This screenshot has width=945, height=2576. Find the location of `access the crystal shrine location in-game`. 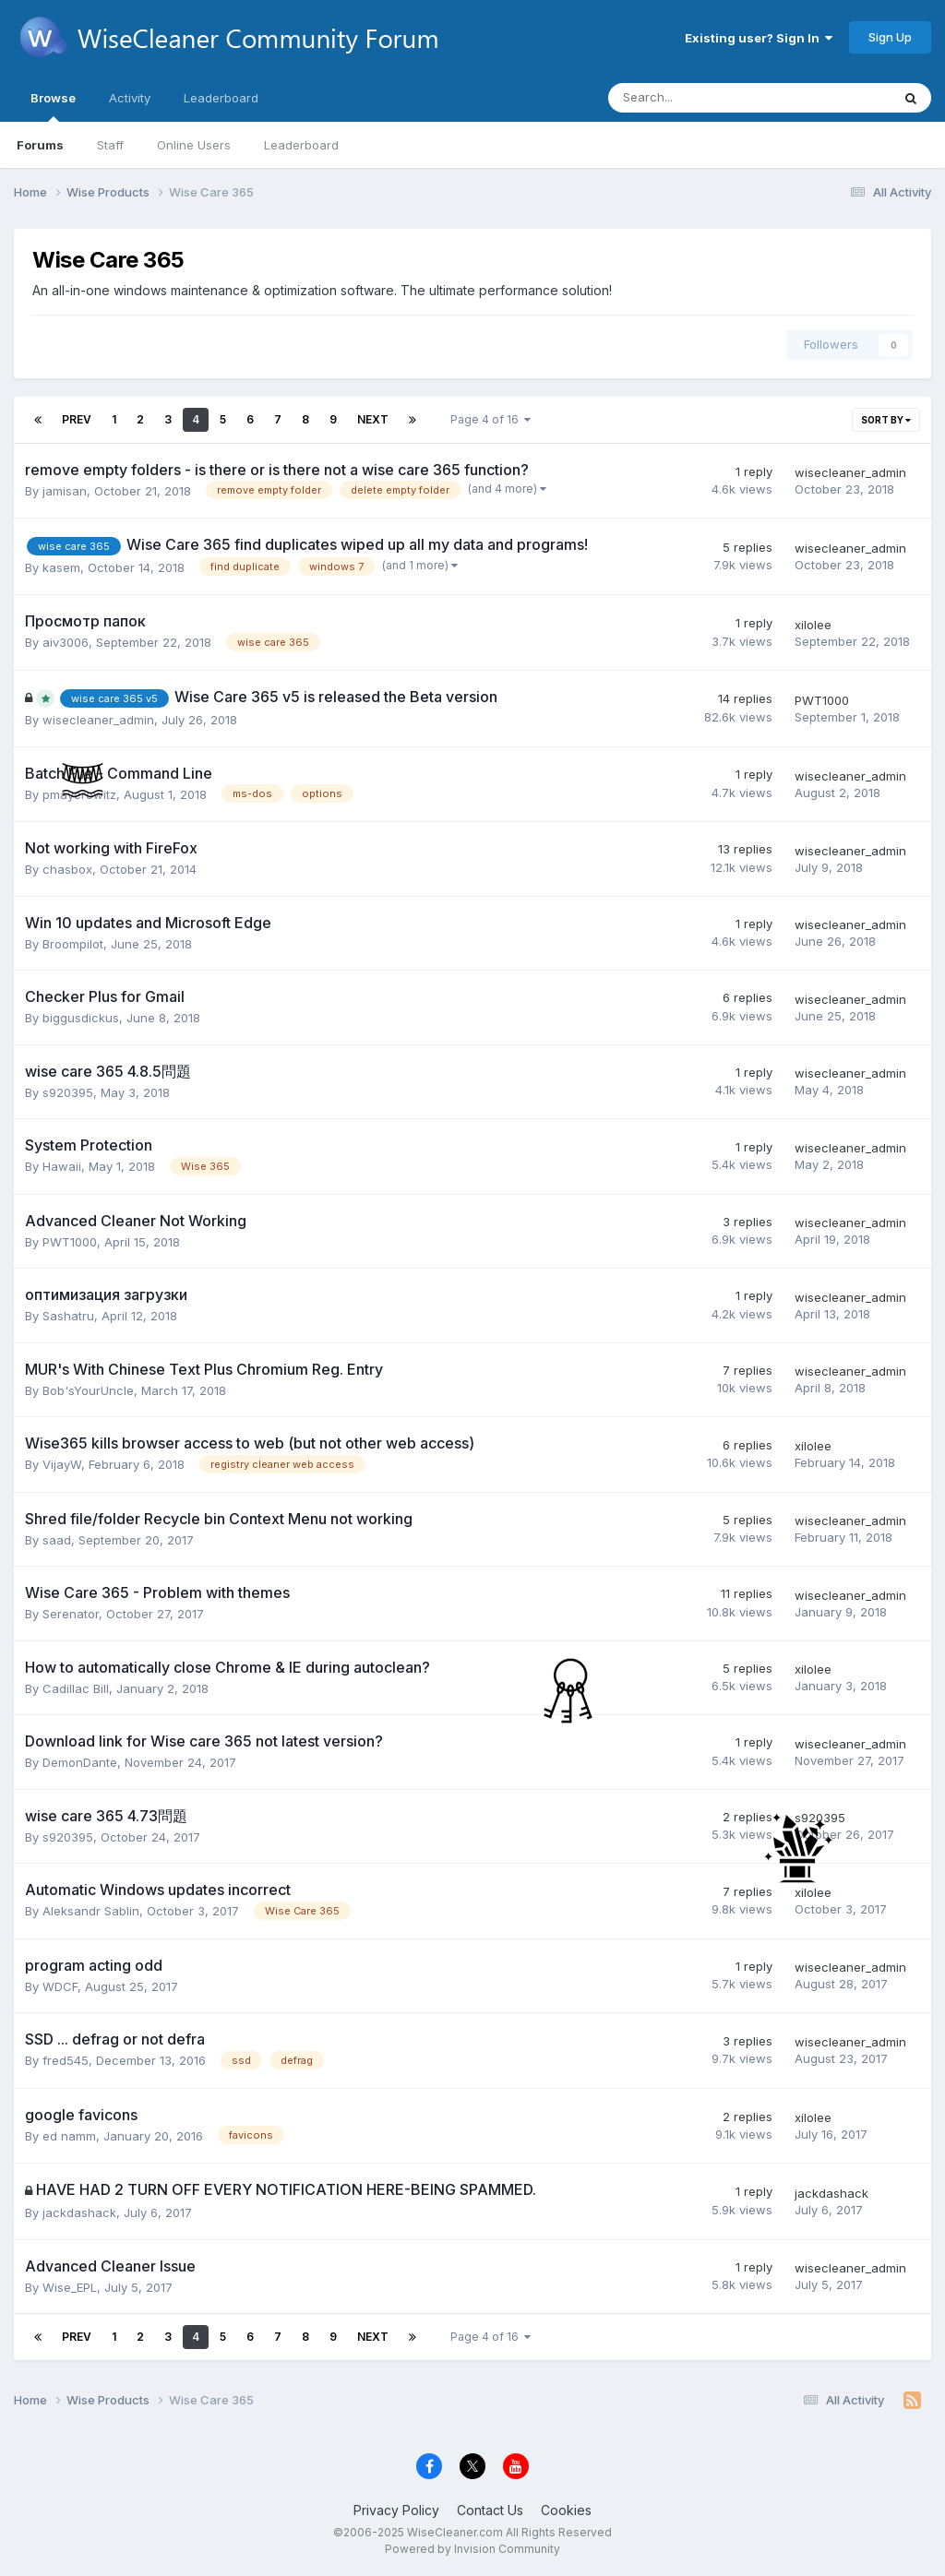

access the crystal shrine location in-game is located at coordinates (797, 1848).